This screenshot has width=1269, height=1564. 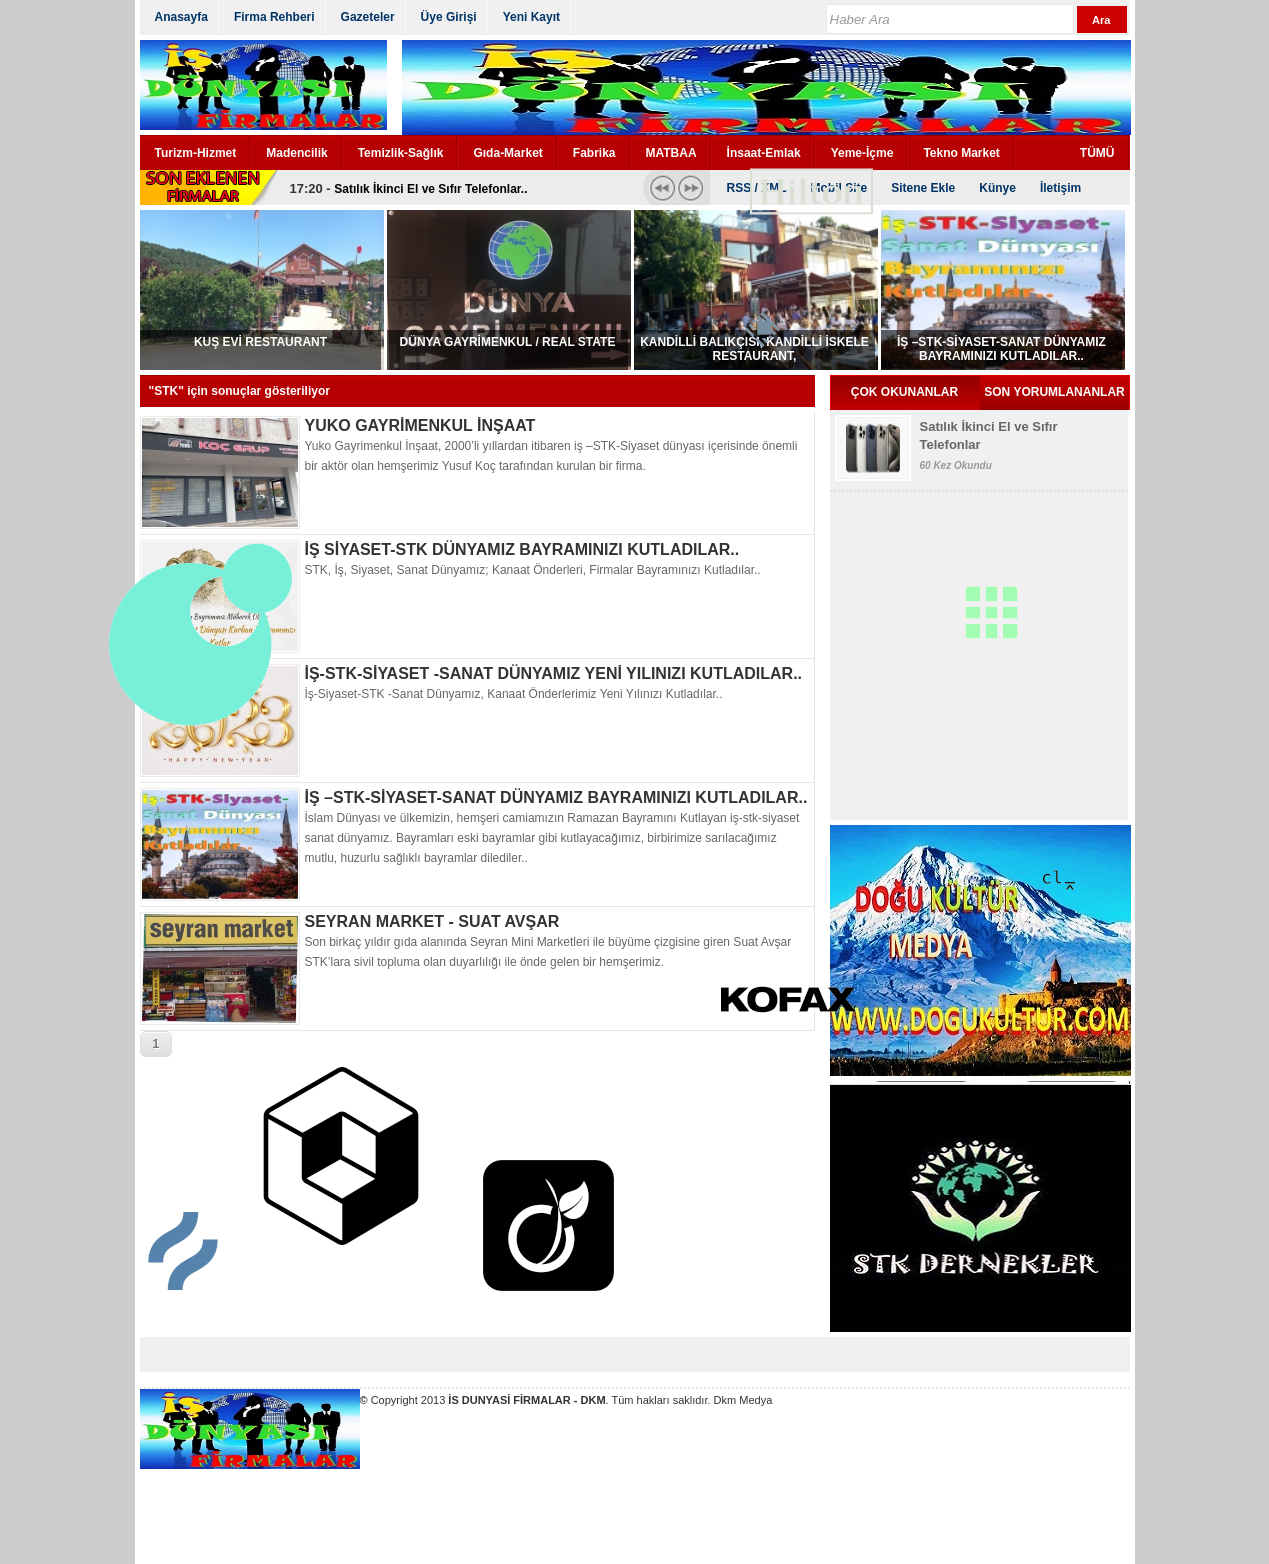 I want to click on blueprint app logo, so click(x=341, y=1156).